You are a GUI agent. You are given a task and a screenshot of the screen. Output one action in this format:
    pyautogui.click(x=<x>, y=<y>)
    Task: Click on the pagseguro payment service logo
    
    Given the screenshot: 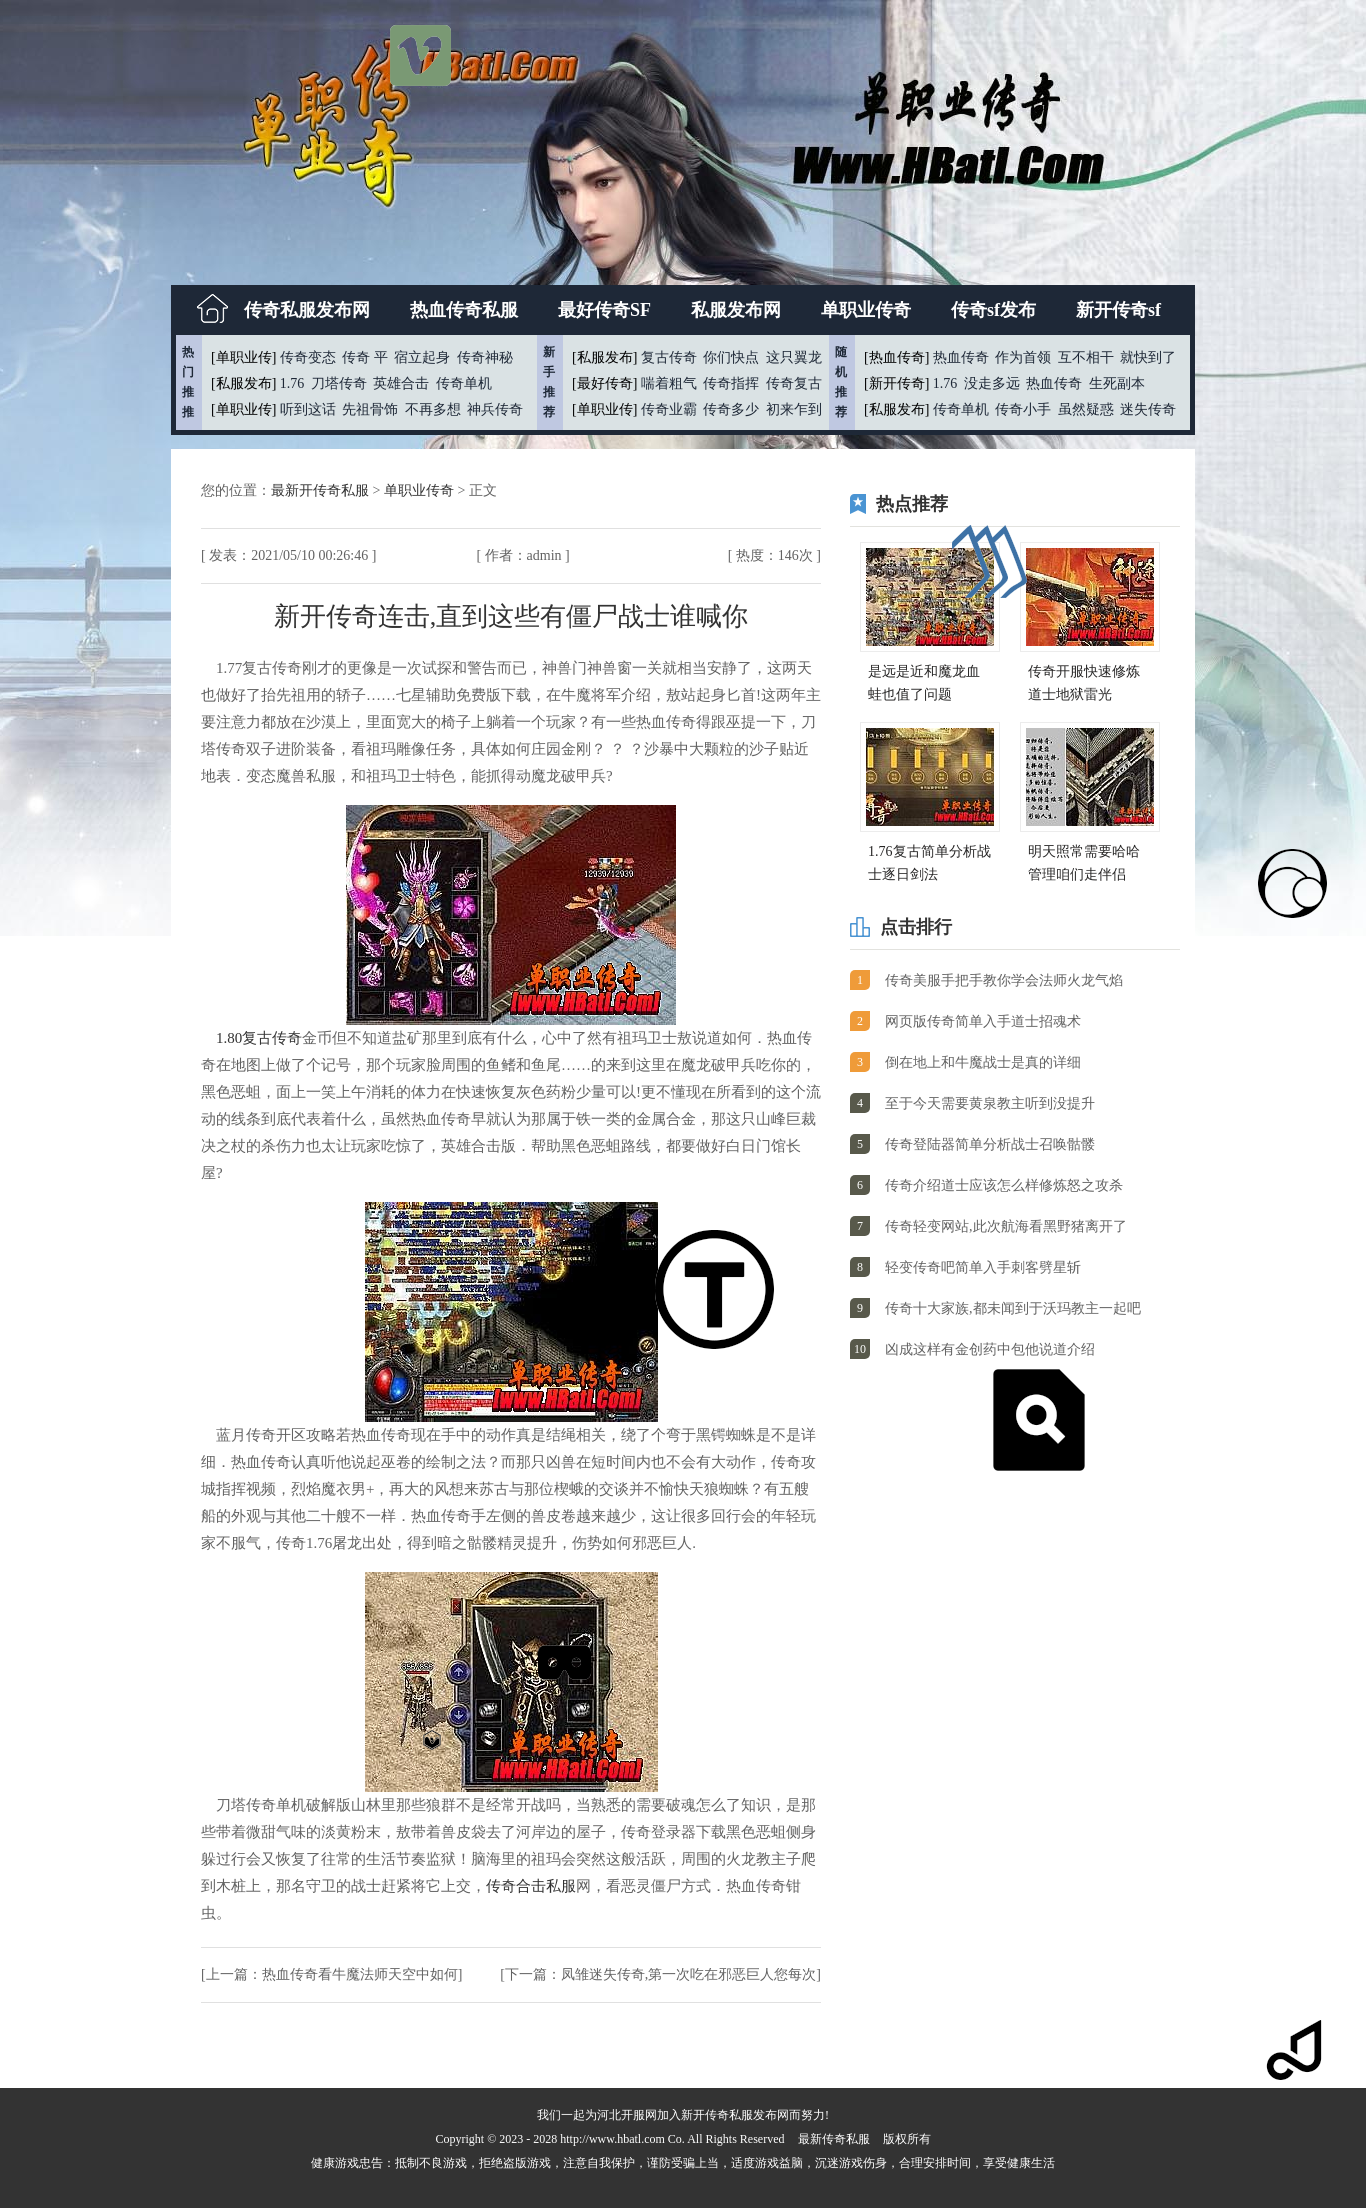 What is the action you would take?
    pyautogui.click(x=1292, y=883)
    